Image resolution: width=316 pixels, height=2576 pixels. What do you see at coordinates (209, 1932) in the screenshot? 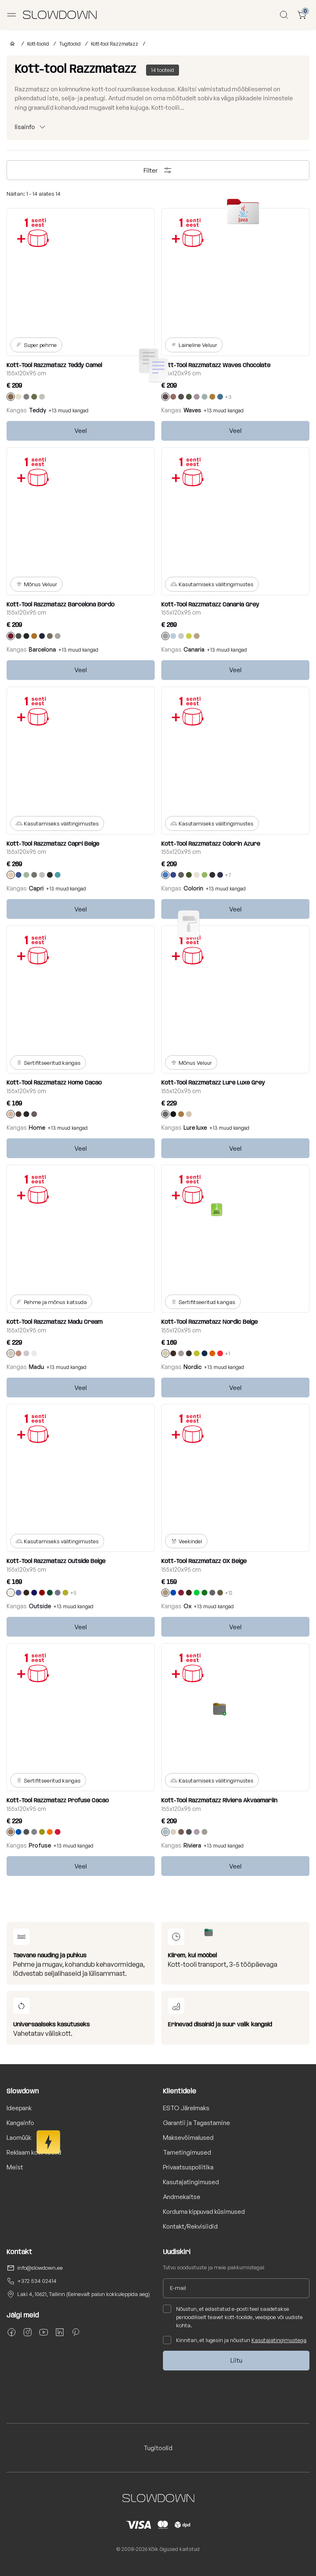
I see `open folder containing files` at bounding box center [209, 1932].